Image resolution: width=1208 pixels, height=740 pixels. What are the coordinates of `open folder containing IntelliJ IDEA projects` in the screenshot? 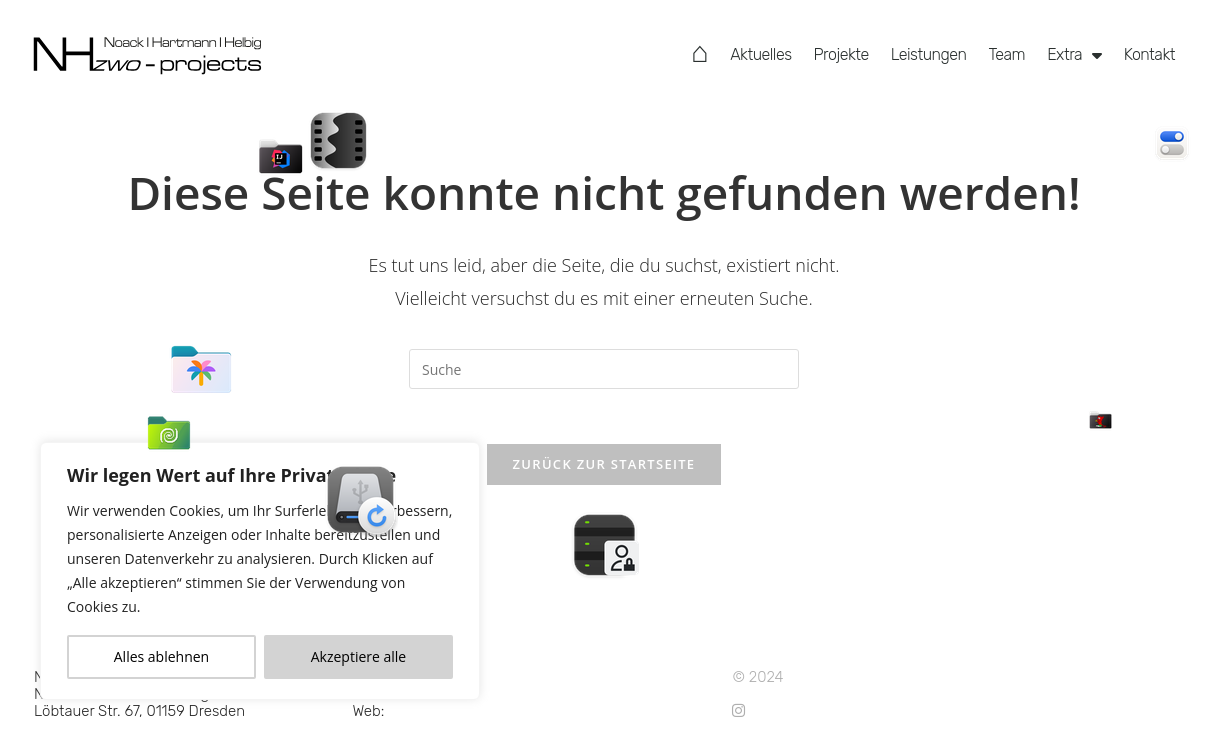 It's located at (280, 157).